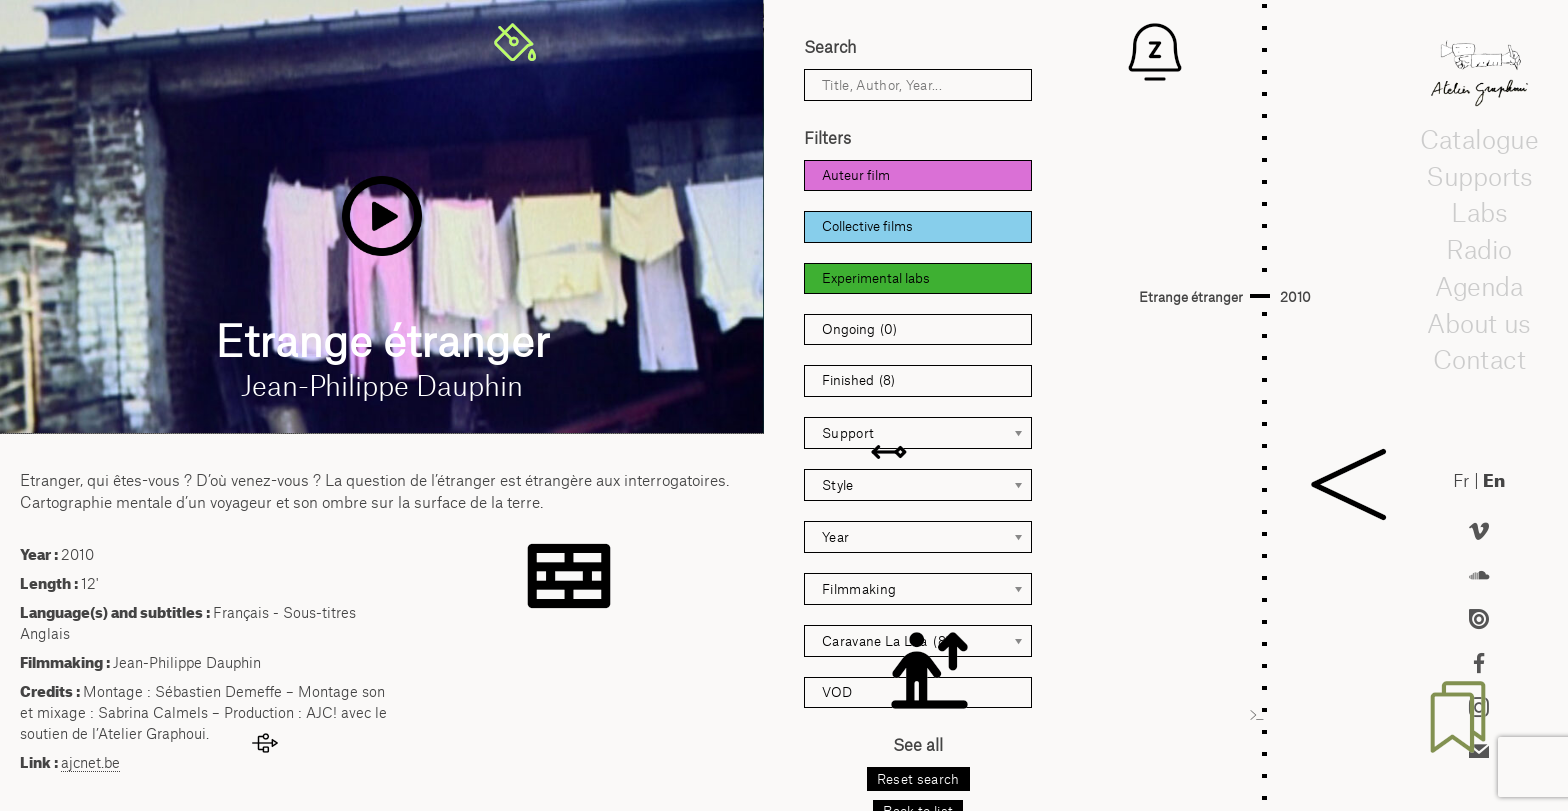  I want to click on connect a usb device, so click(265, 743).